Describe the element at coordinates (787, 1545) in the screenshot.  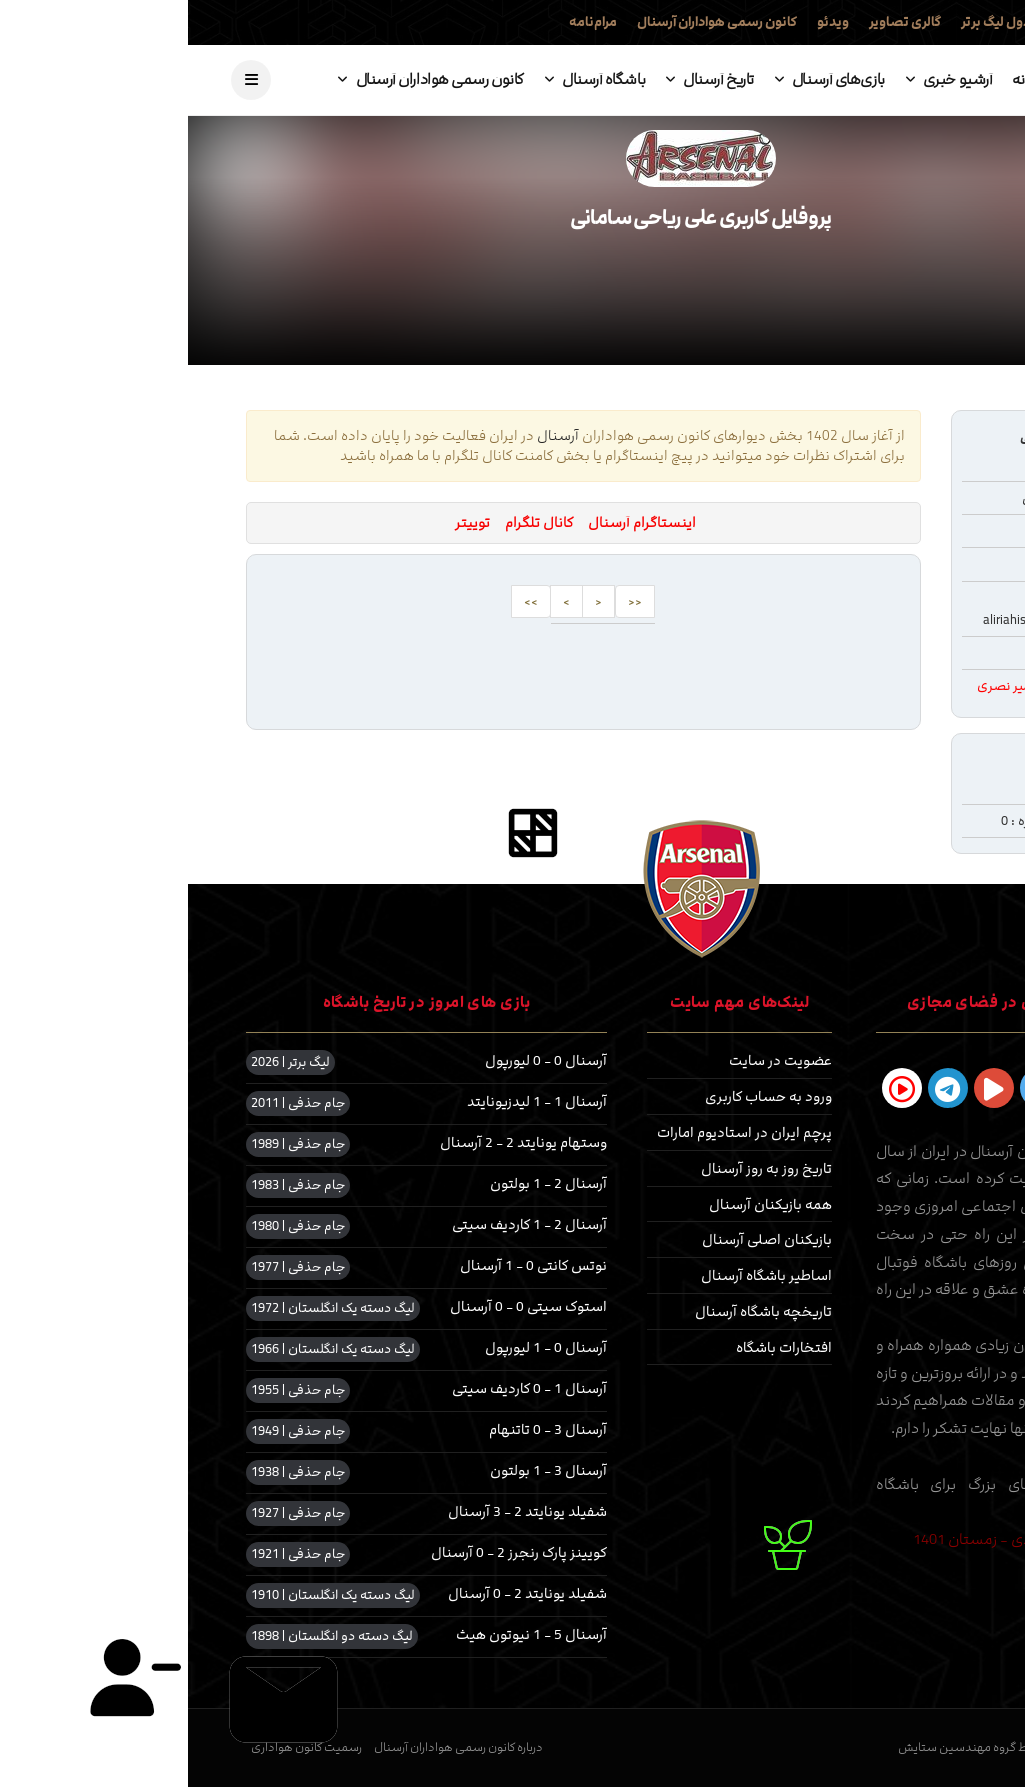
I see `access plant care or gardening features` at that location.